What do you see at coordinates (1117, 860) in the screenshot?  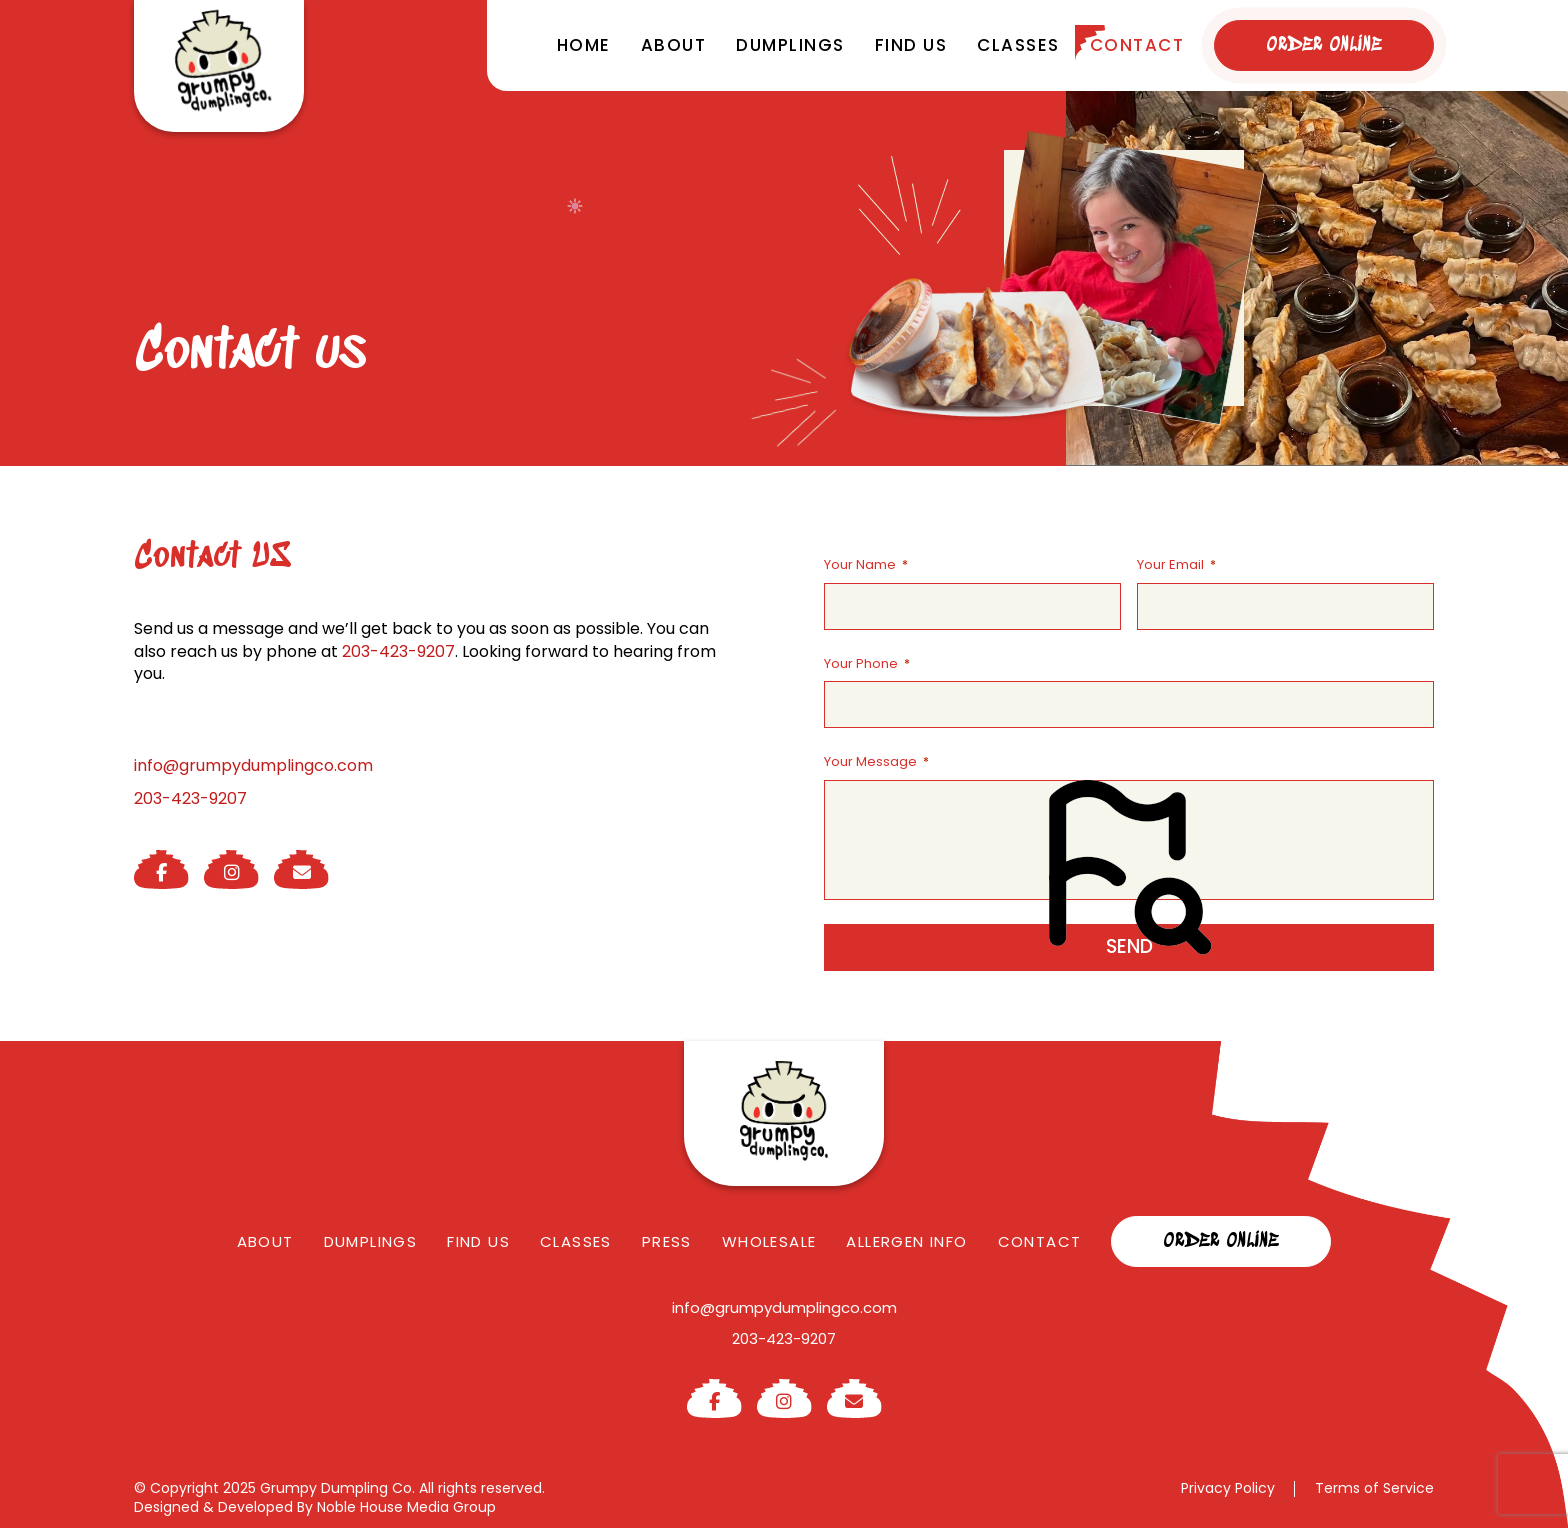 I see `search flagged items` at bounding box center [1117, 860].